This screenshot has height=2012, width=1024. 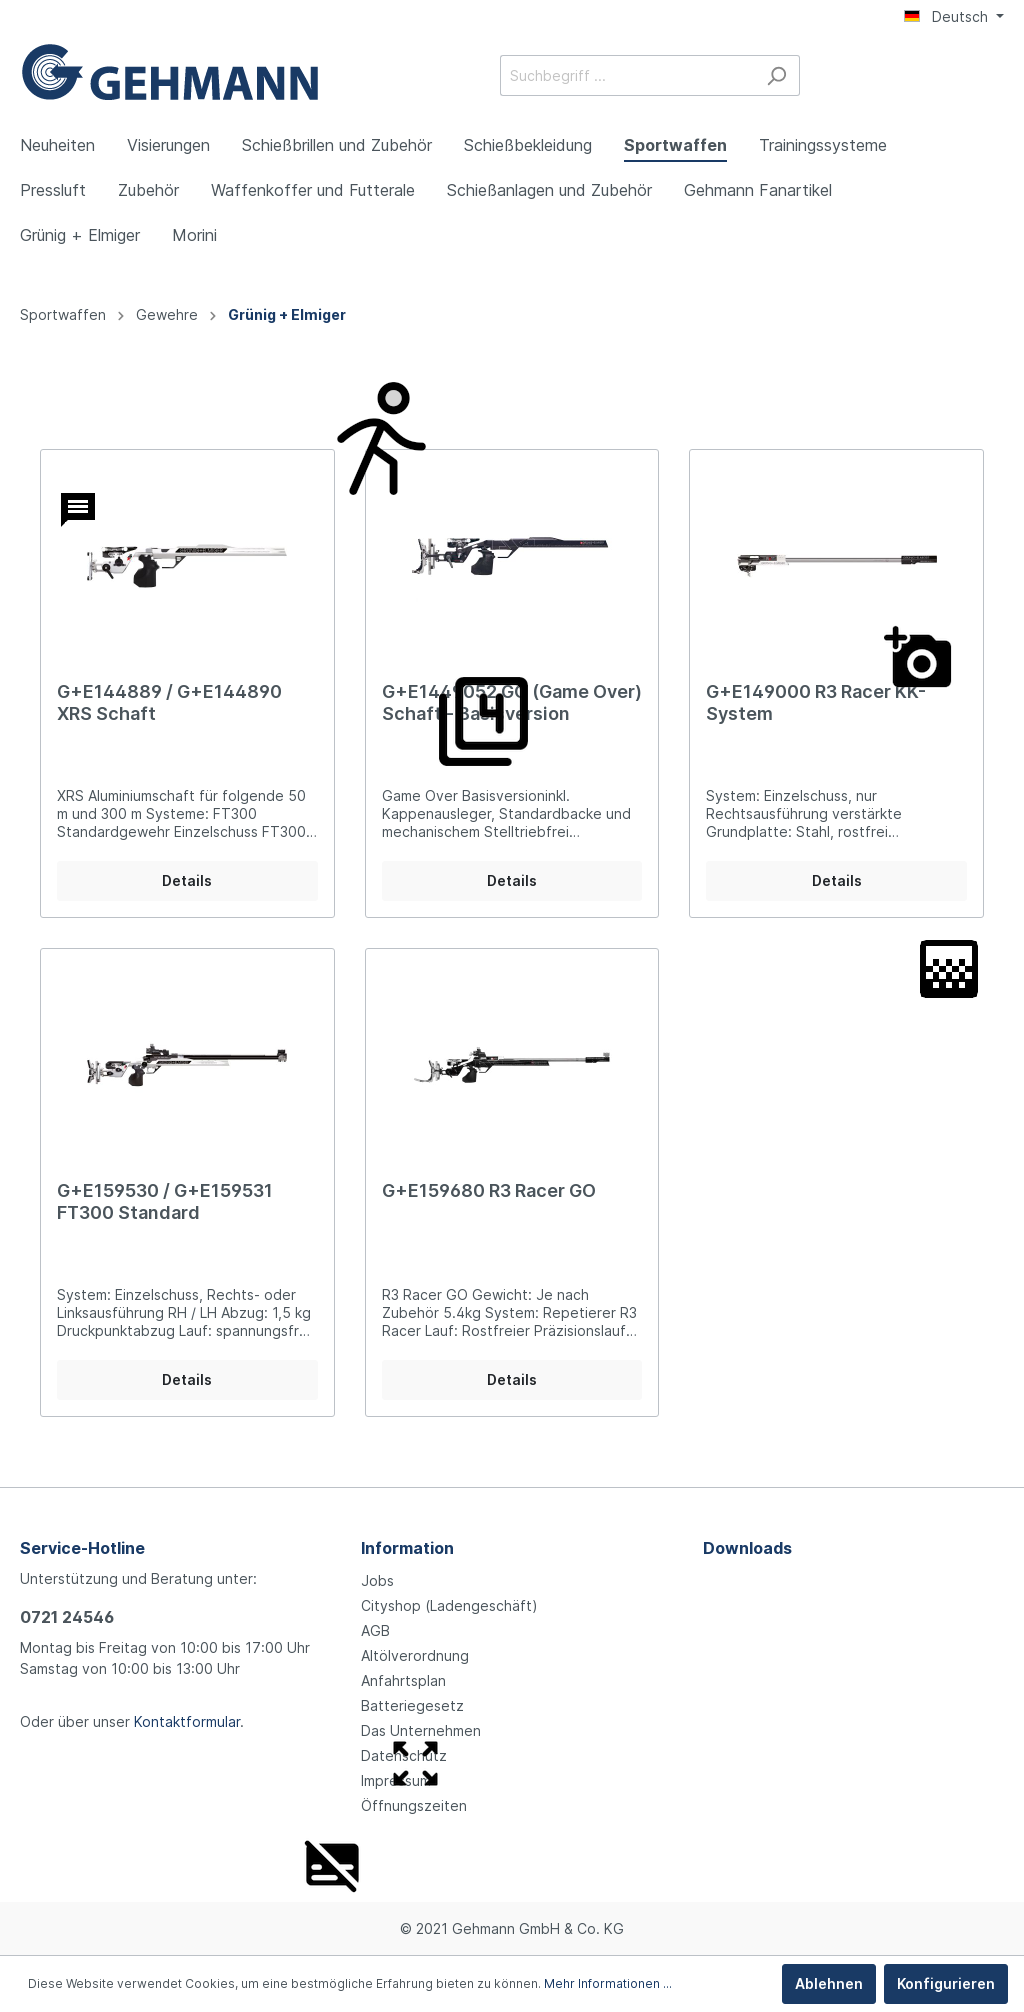 What do you see at coordinates (415, 1763) in the screenshot?
I see `expand to full screen mode` at bounding box center [415, 1763].